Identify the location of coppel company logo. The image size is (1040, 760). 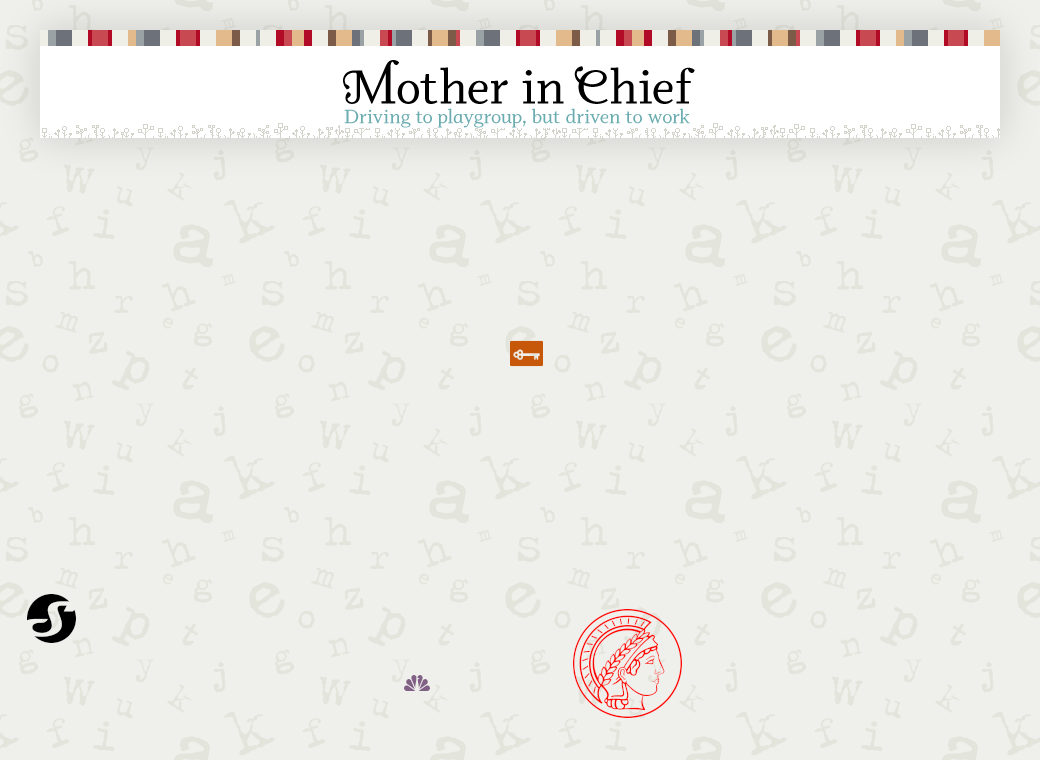
(526, 353).